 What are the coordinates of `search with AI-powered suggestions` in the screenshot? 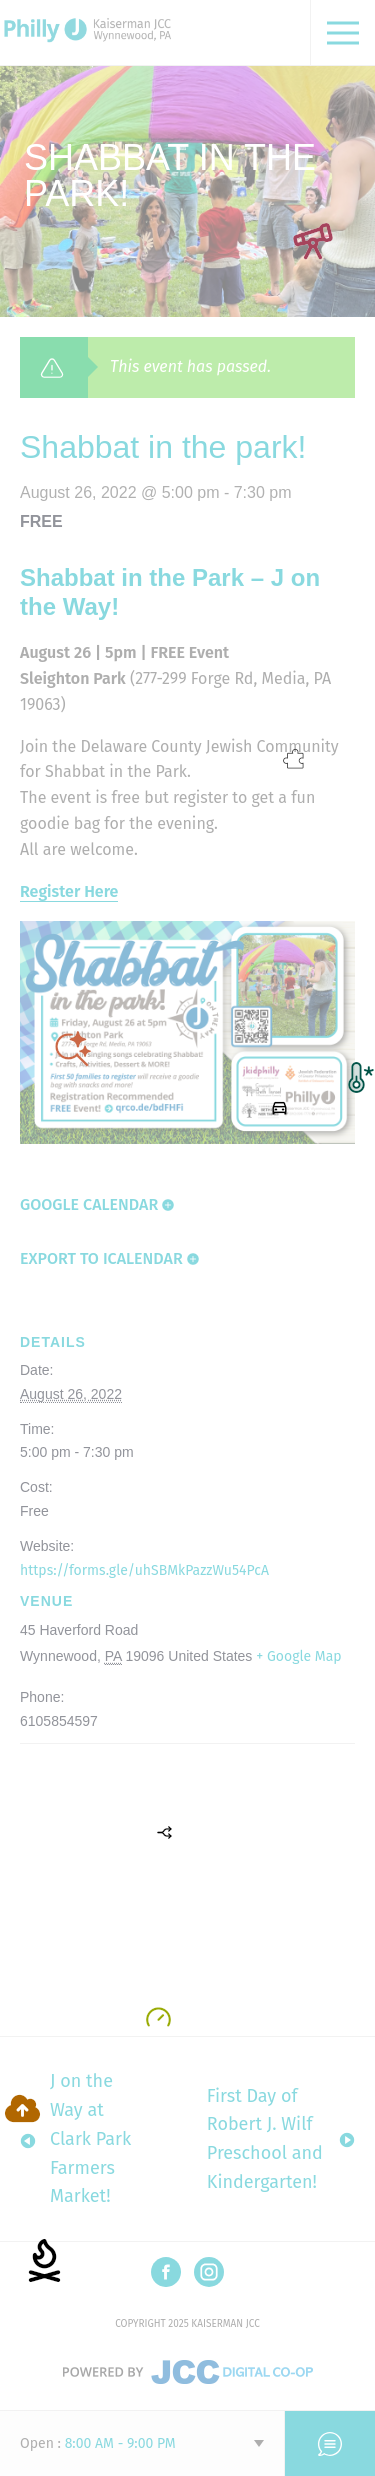 It's located at (72, 1050).